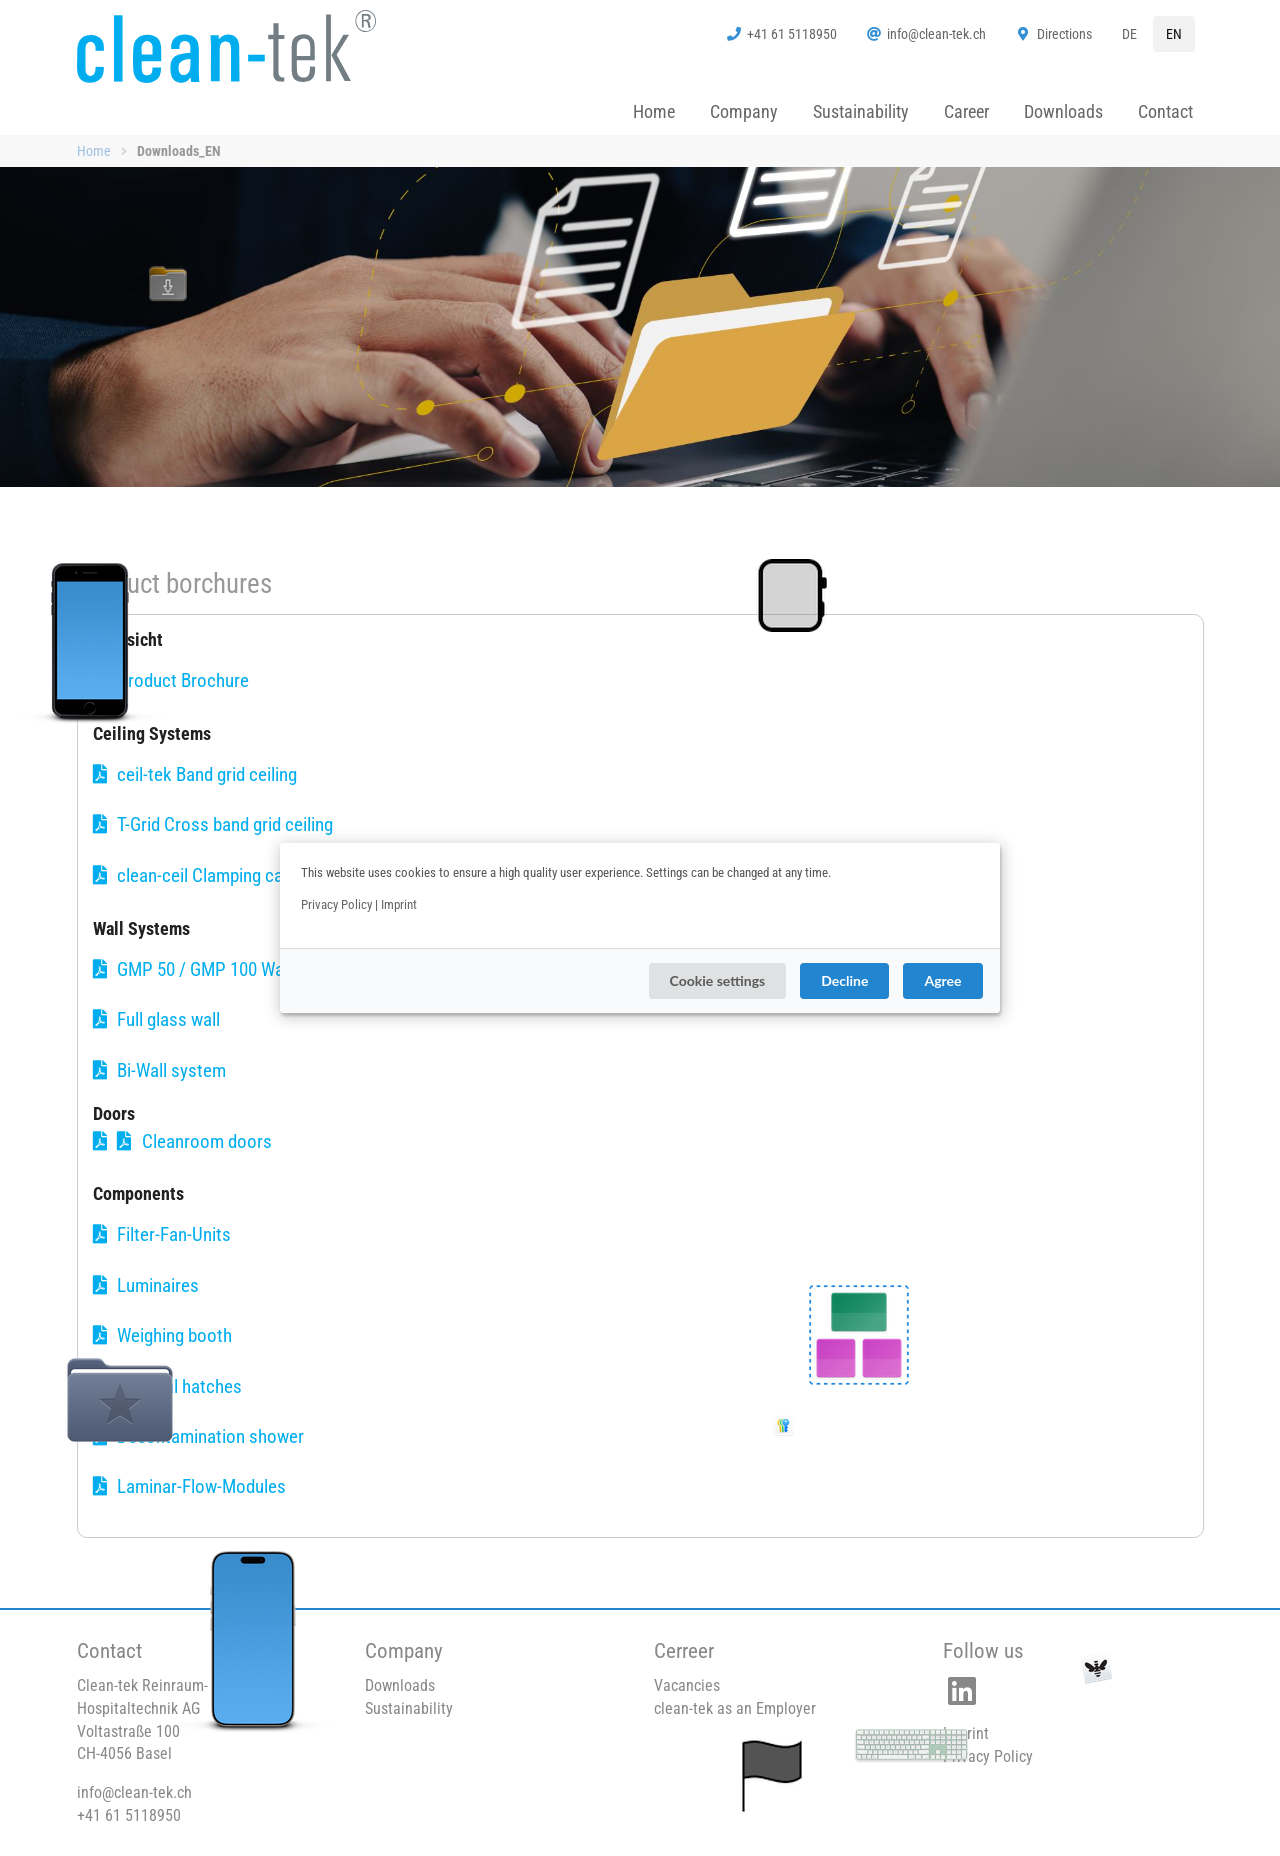 The height and width of the screenshot is (1856, 1280). Describe the element at coordinates (168, 283) in the screenshot. I see `access your downloads folder` at that location.